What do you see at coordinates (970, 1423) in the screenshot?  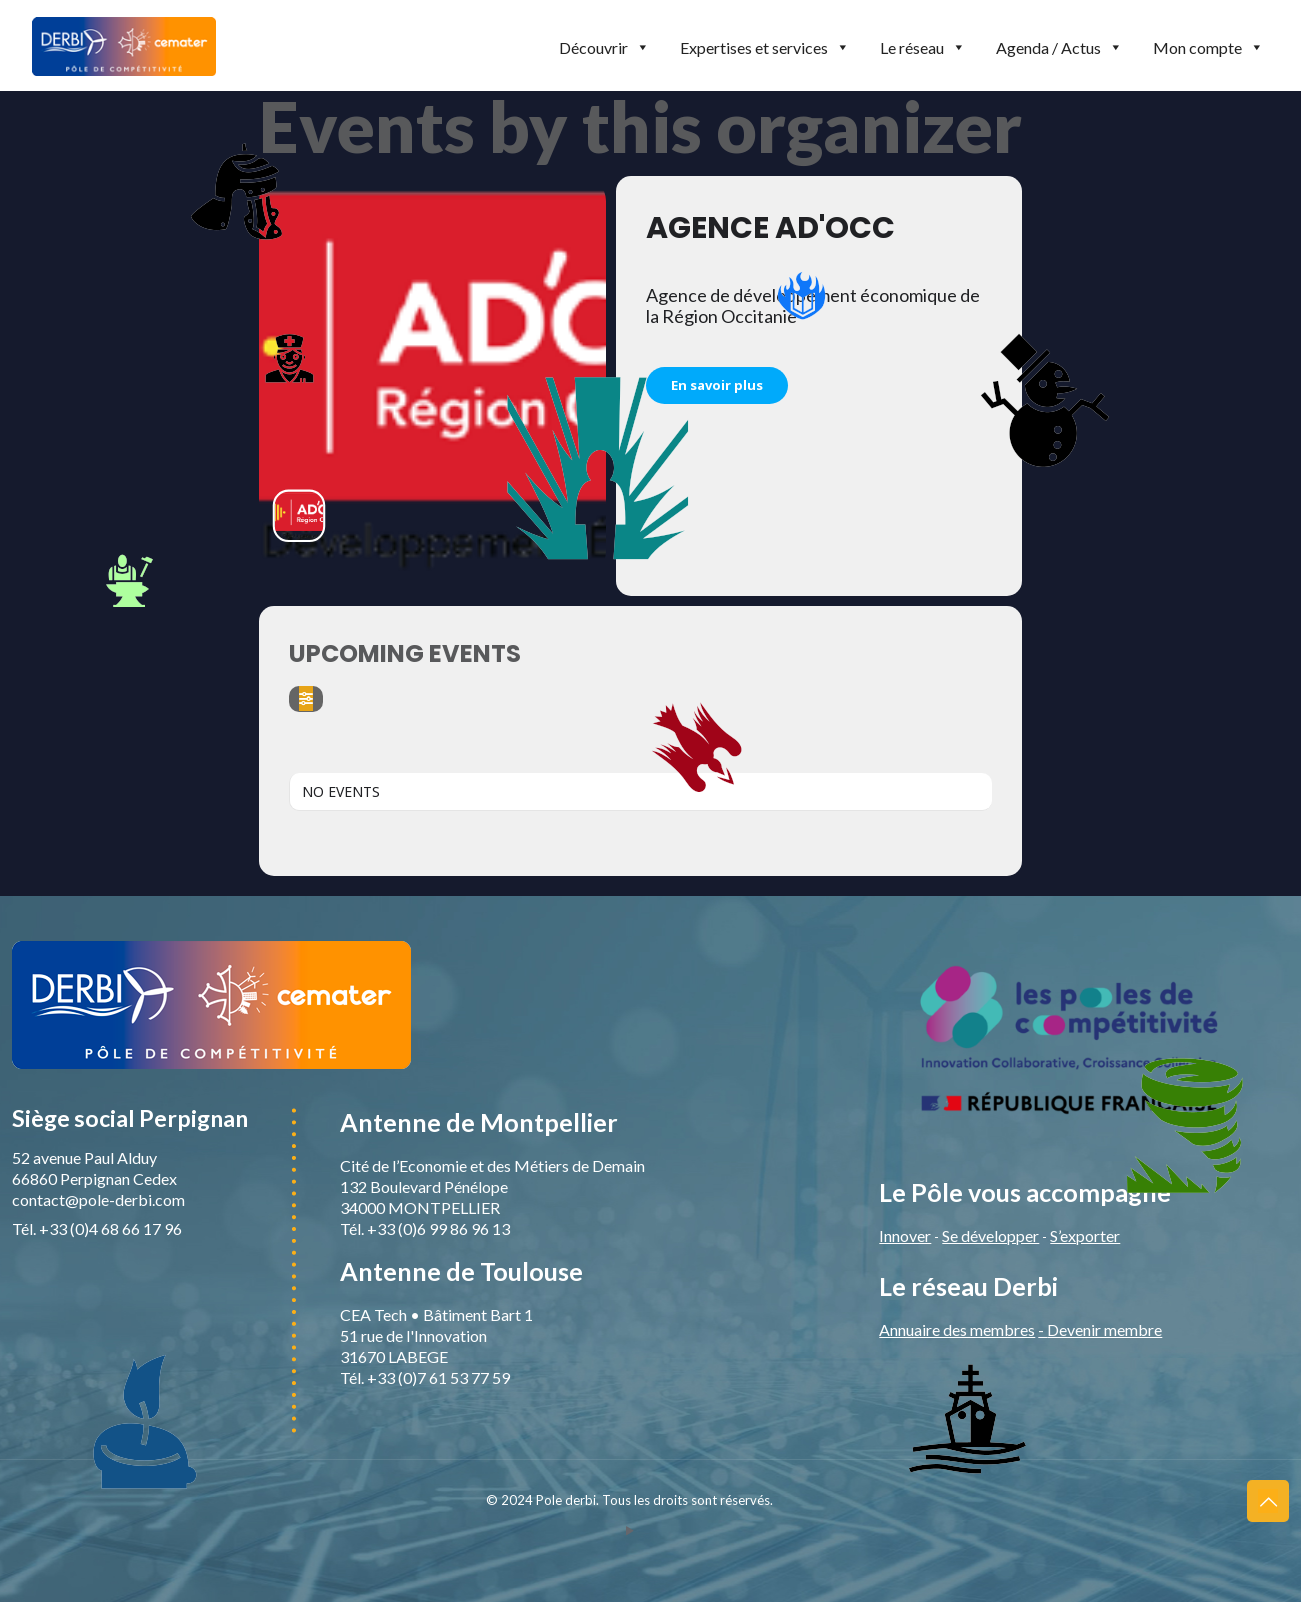 I see `play battleship game` at bounding box center [970, 1423].